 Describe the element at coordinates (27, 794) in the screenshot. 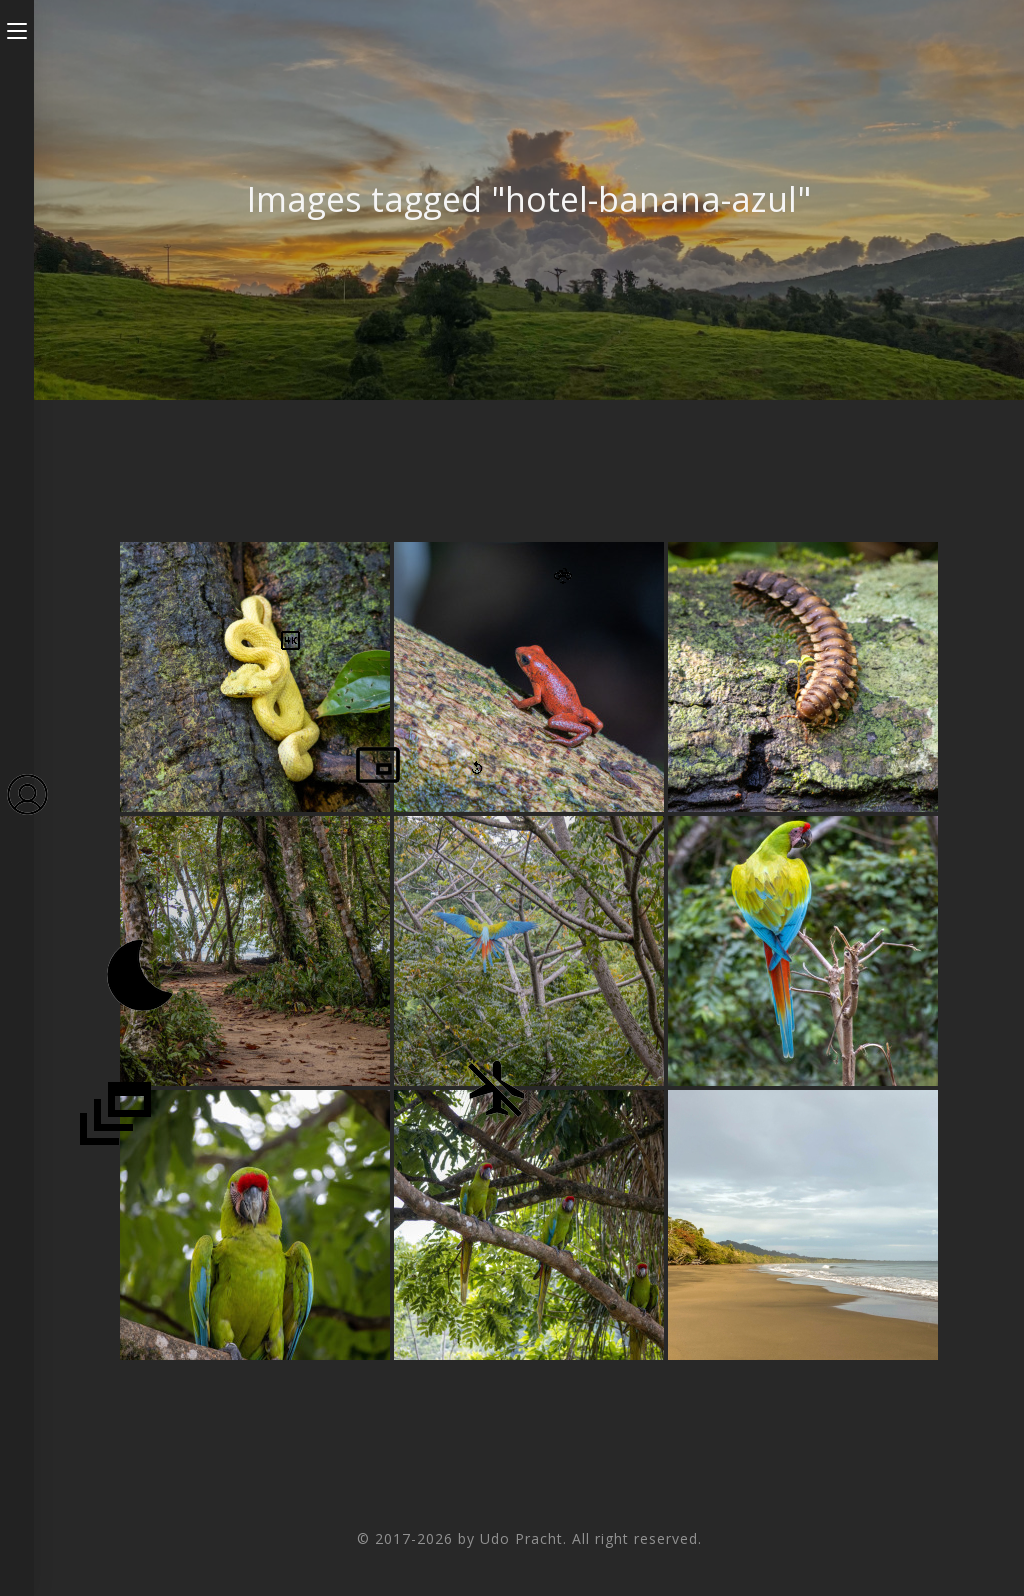

I see `view your profile` at that location.